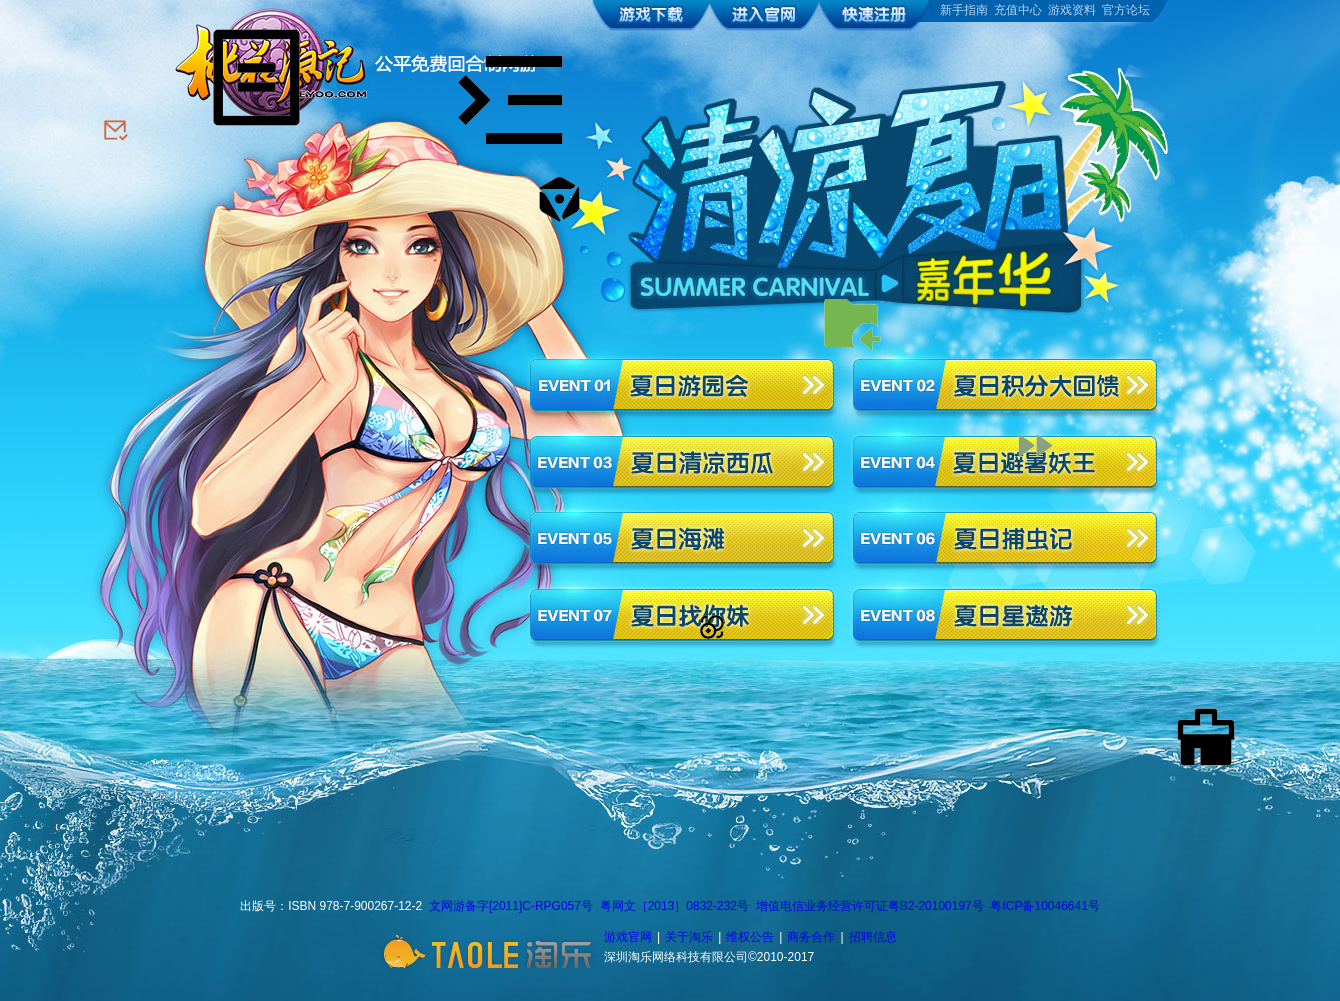 Image resolution: width=1340 pixels, height=1001 pixels. Describe the element at coordinates (851, 323) in the screenshot. I see `view received files or downloads` at that location.